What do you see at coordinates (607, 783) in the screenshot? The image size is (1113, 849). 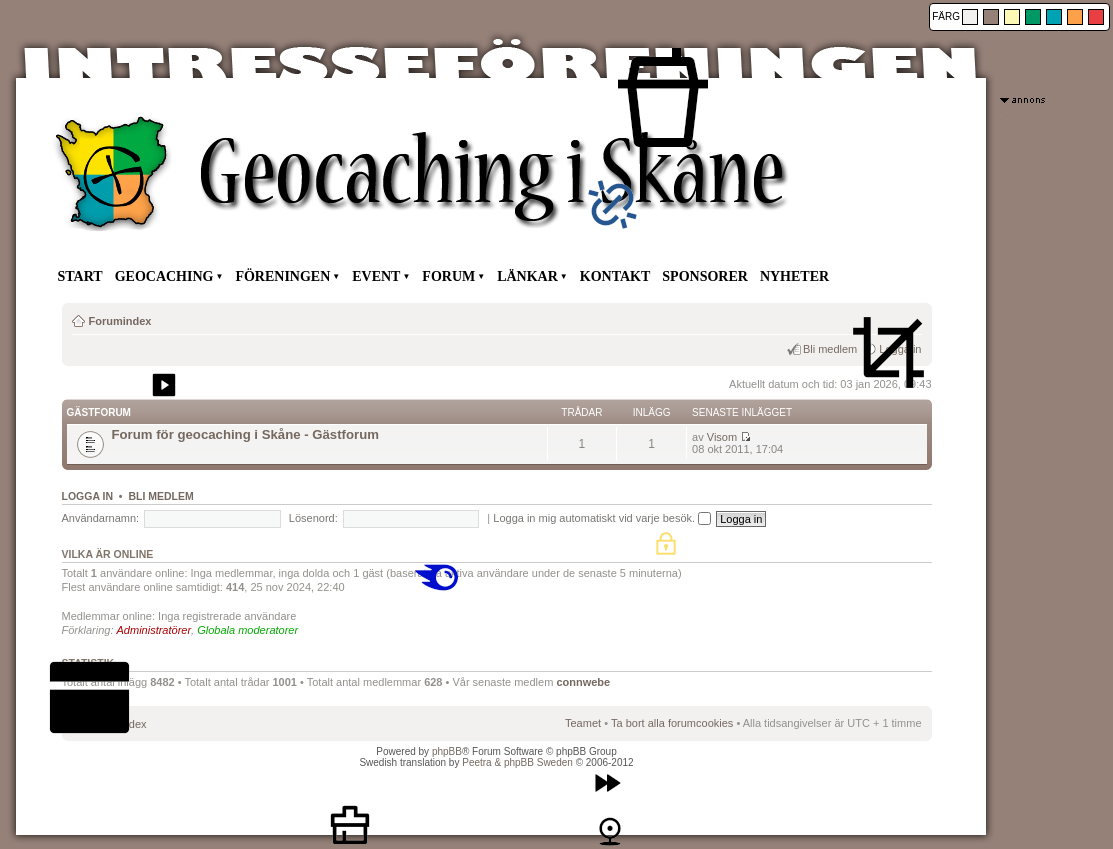 I see `fast forward media playback` at bounding box center [607, 783].